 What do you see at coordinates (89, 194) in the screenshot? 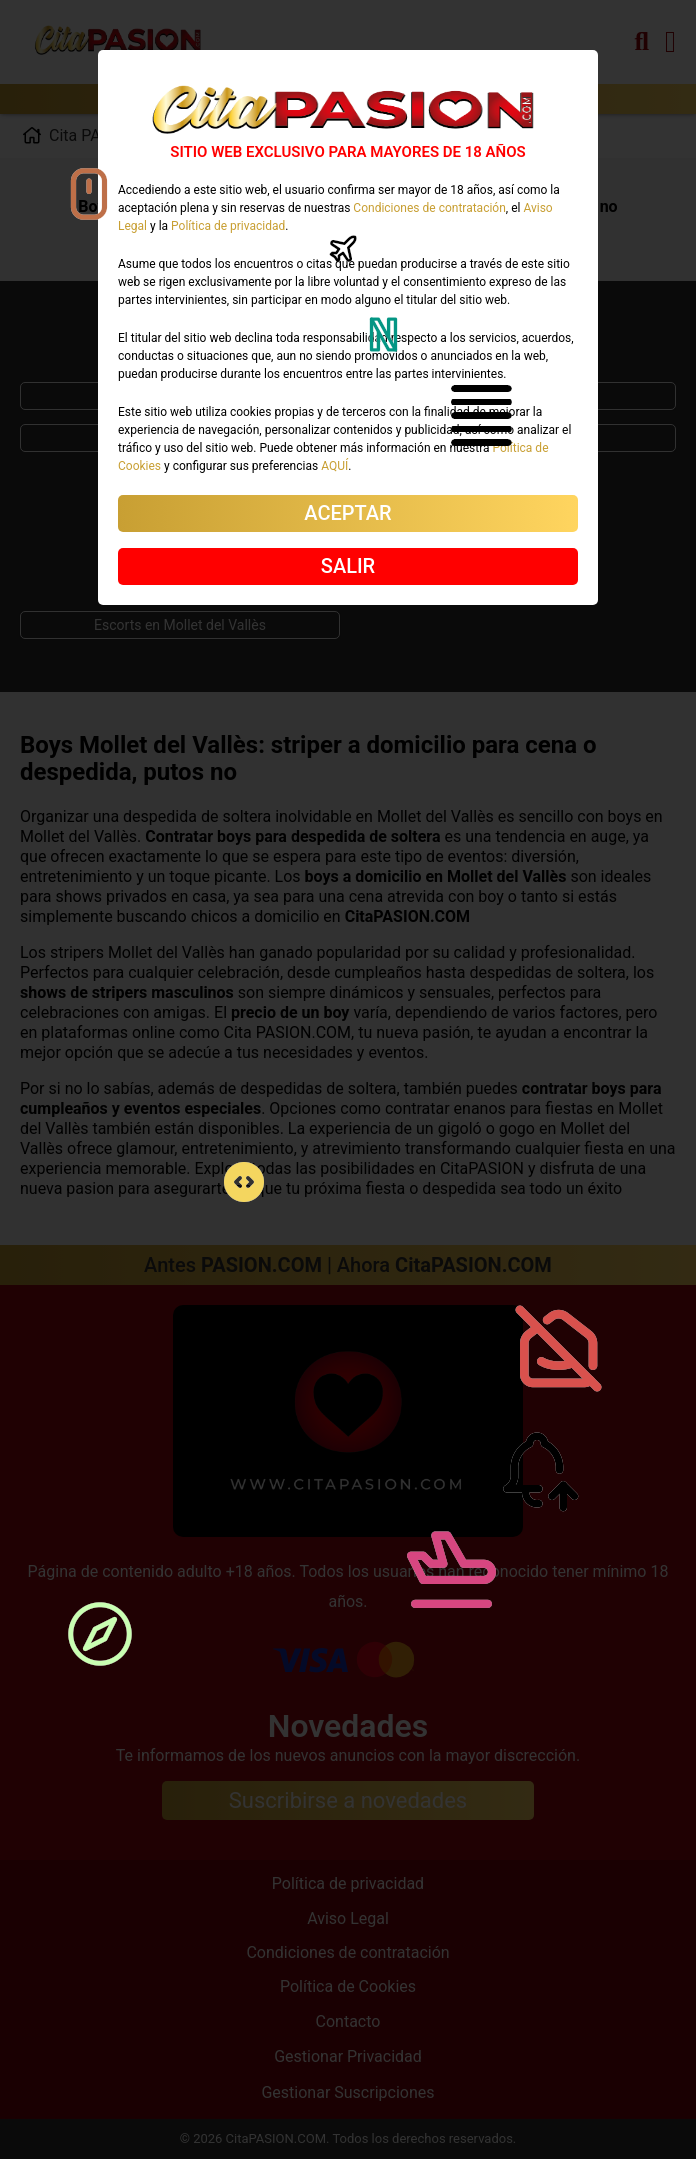
I see `mouse input device settings` at bounding box center [89, 194].